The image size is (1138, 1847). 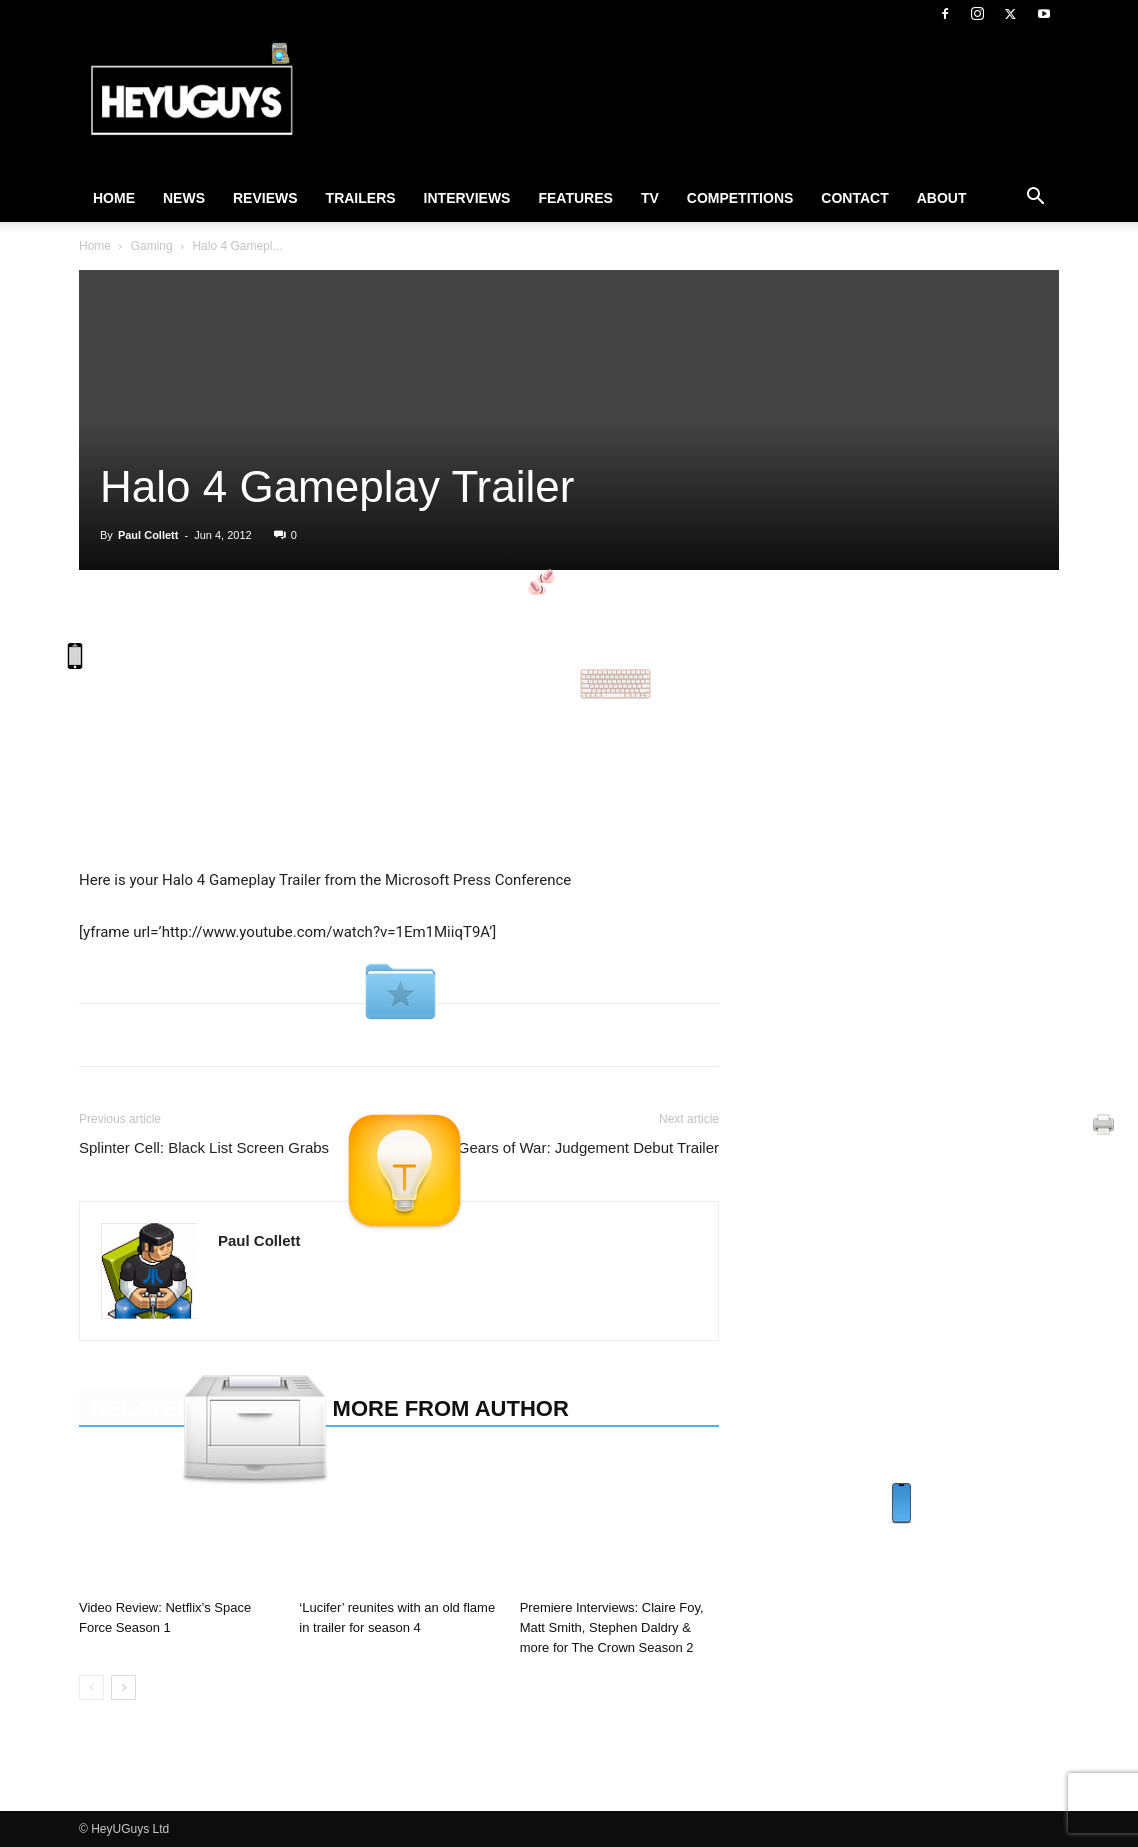 What do you see at coordinates (255, 1429) in the screenshot?
I see `access printer settings` at bounding box center [255, 1429].